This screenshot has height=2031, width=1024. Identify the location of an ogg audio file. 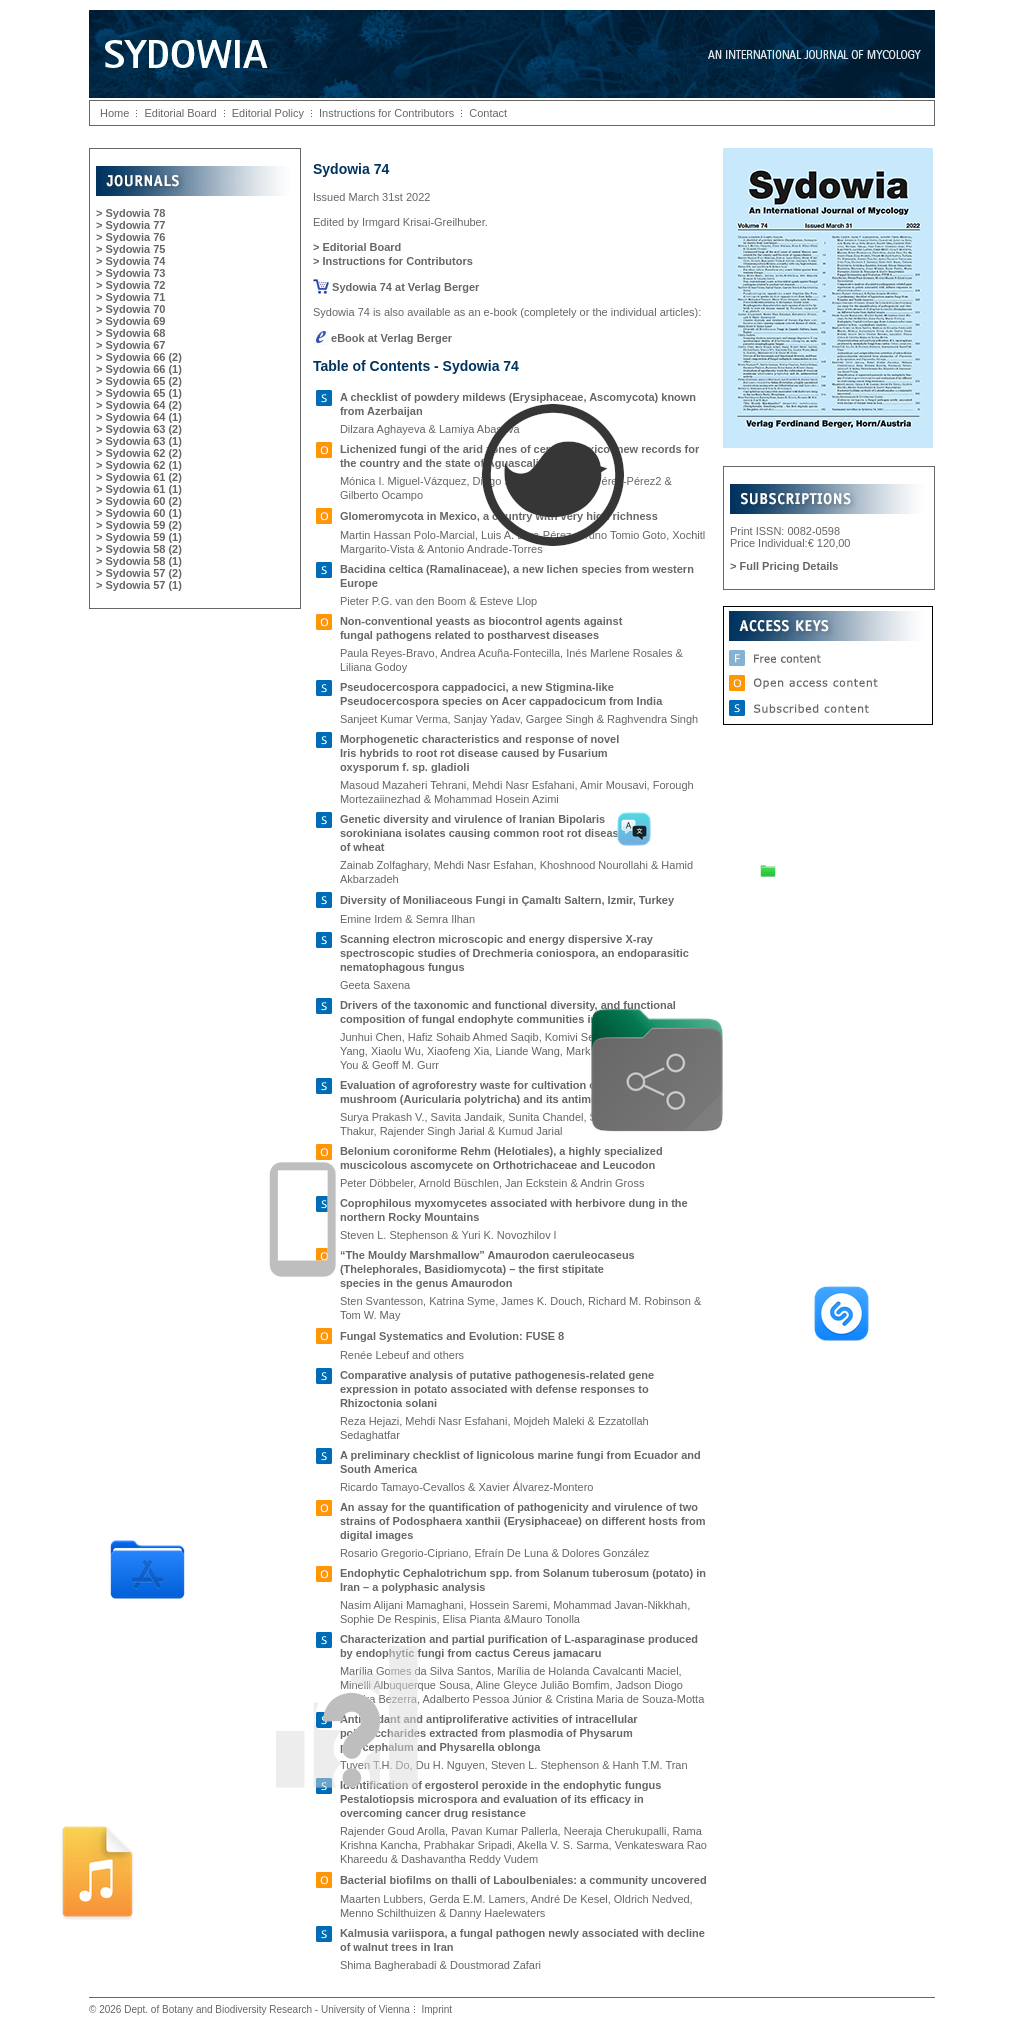
(97, 1871).